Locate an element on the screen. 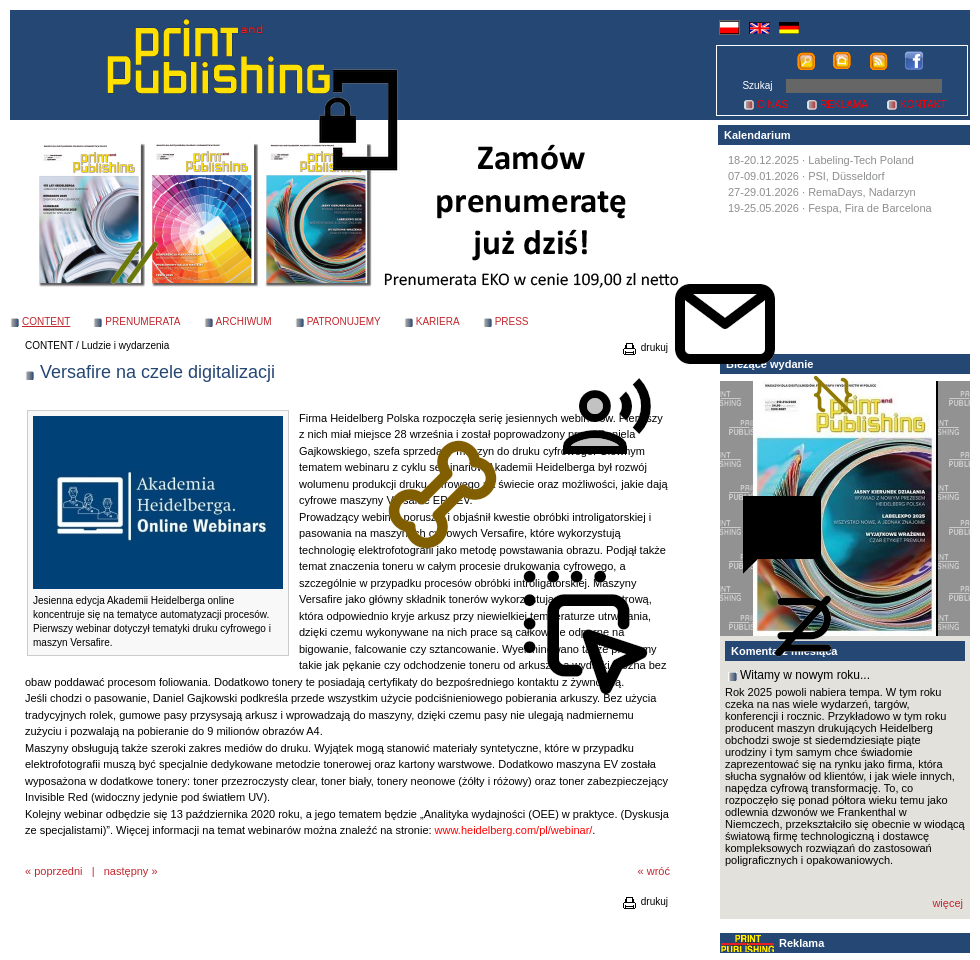 The image size is (980, 960). text-to-speech or voice output enabled is located at coordinates (607, 418).